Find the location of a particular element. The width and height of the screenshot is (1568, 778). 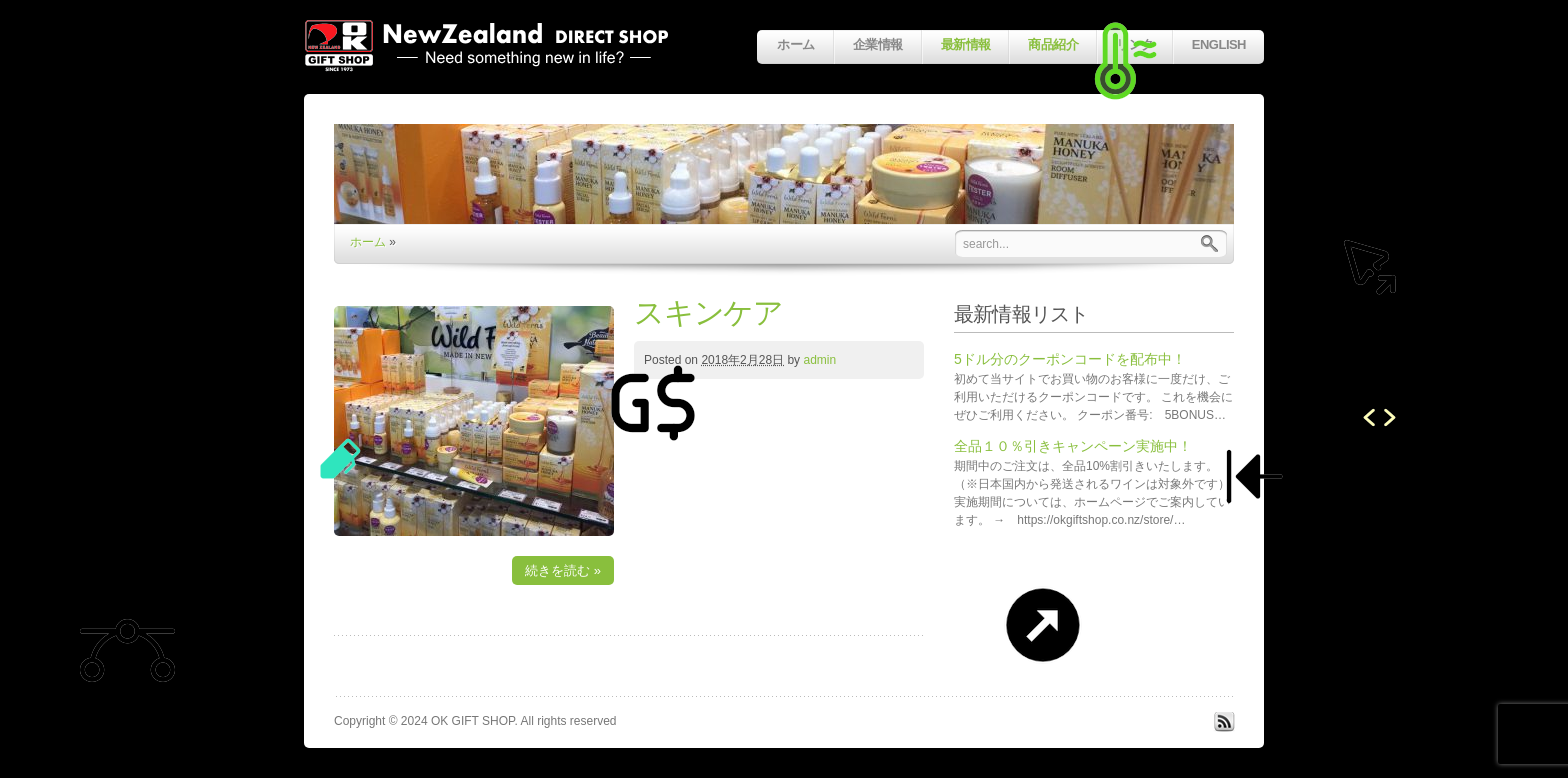

edit vector path or bezier curve is located at coordinates (127, 650).